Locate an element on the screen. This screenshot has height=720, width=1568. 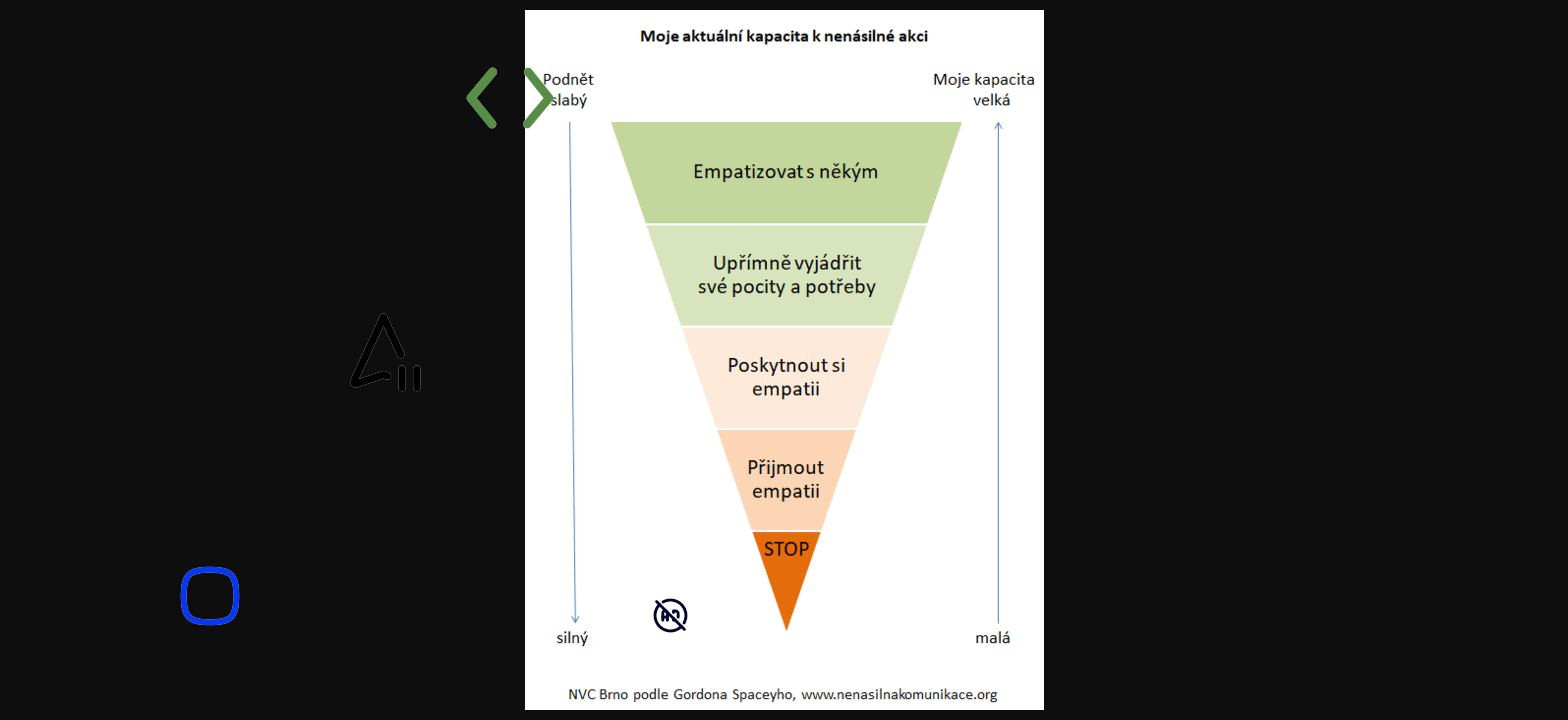
view or edit source code is located at coordinates (510, 98).